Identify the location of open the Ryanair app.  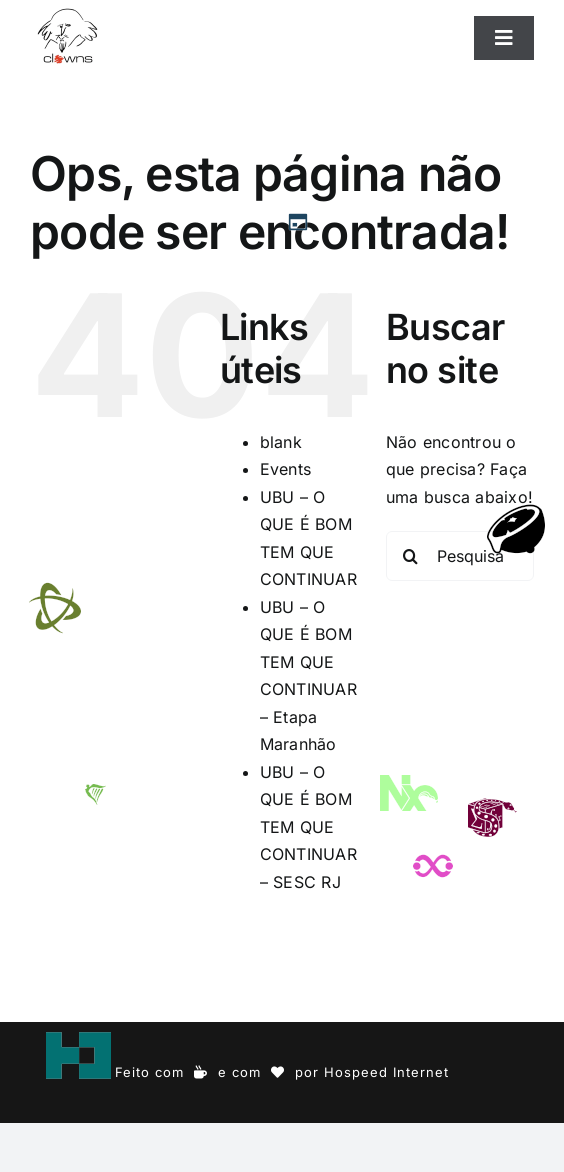
(95, 794).